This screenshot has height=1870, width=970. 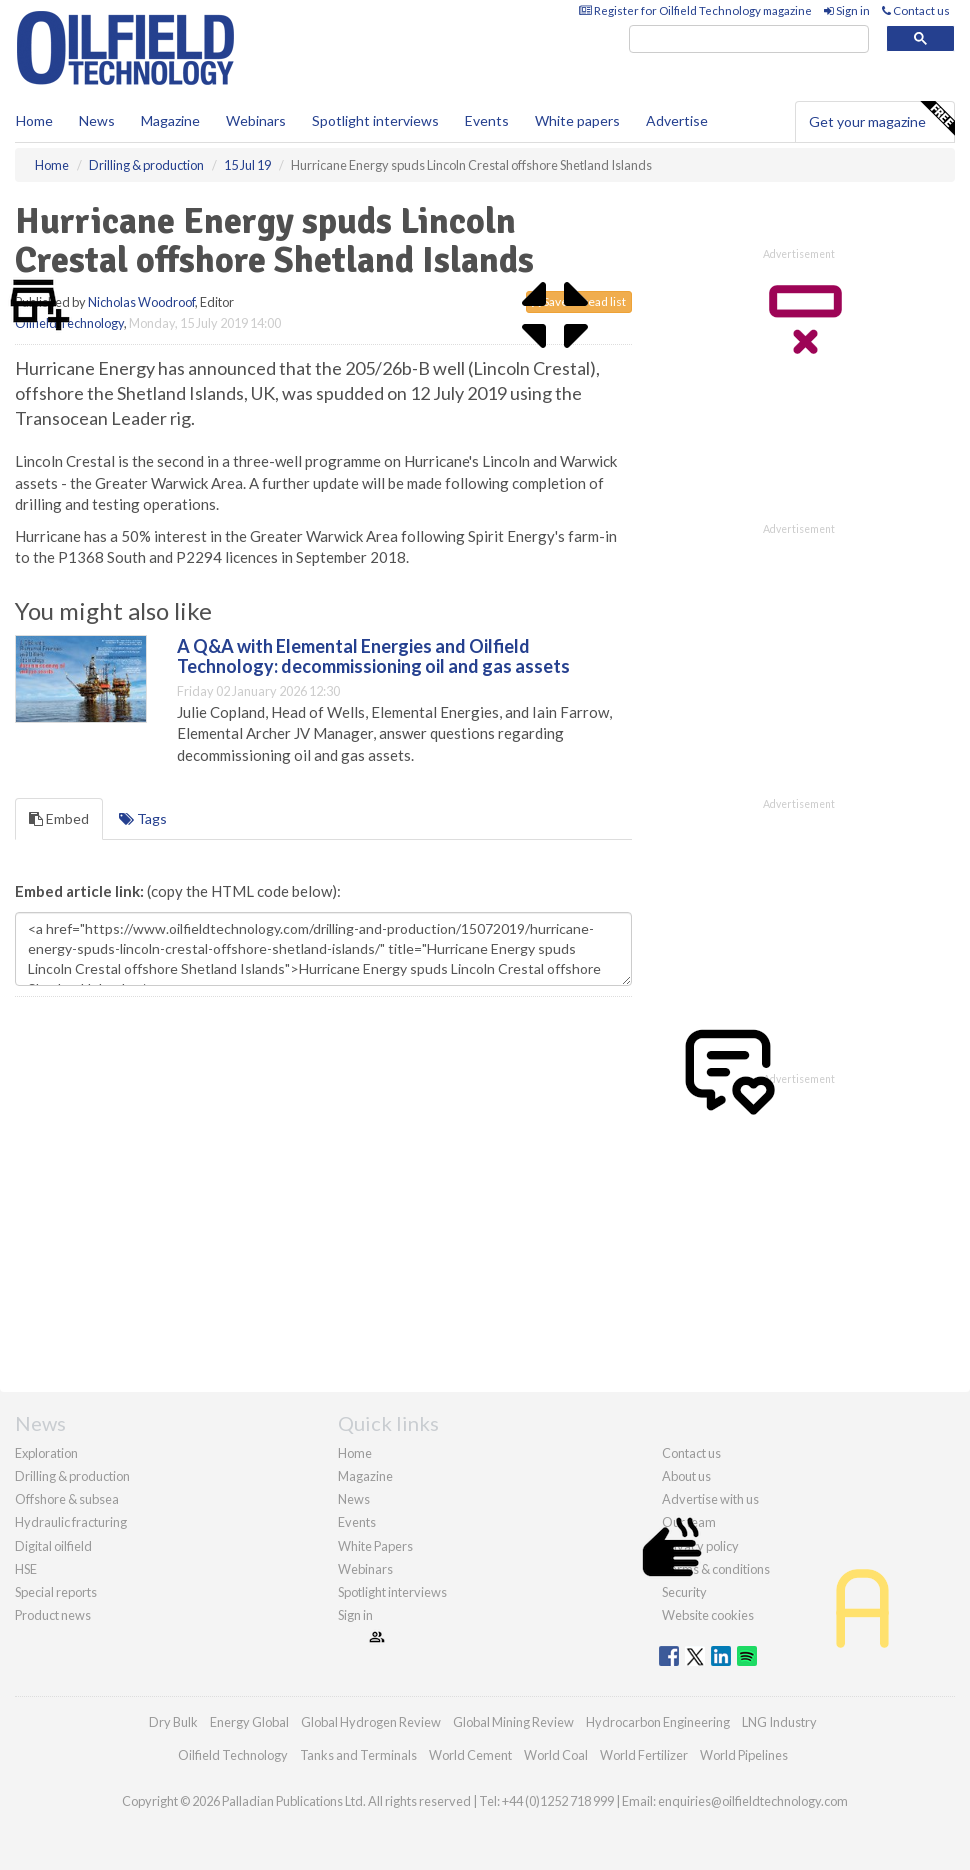 I want to click on exit fullscreen mode, so click(x=555, y=315).